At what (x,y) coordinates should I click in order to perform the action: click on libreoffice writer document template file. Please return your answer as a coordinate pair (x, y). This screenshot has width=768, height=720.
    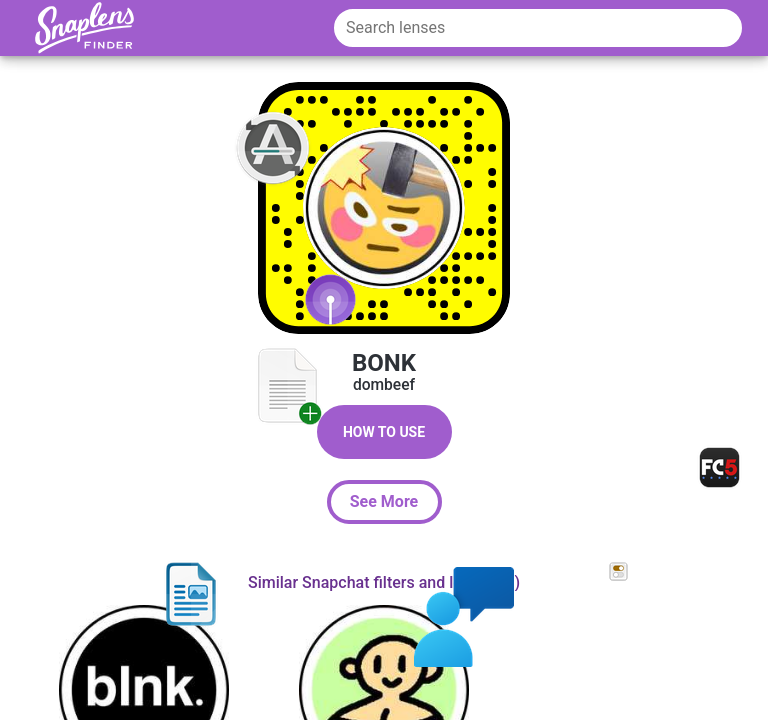
    Looking at the image, I should click on (191, 594).